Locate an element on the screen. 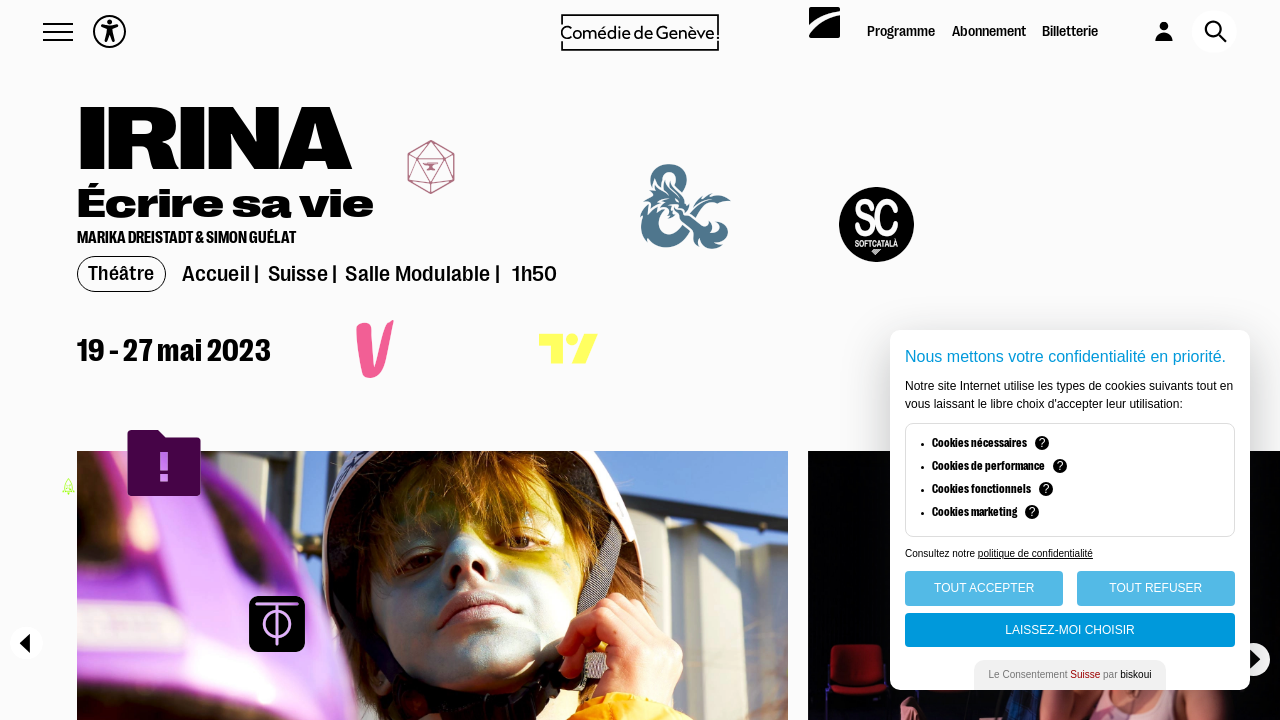 Image resolution: width=1280 pixels, height=720 pixels. devexpress brand logo is located at coordinates (824, 22).